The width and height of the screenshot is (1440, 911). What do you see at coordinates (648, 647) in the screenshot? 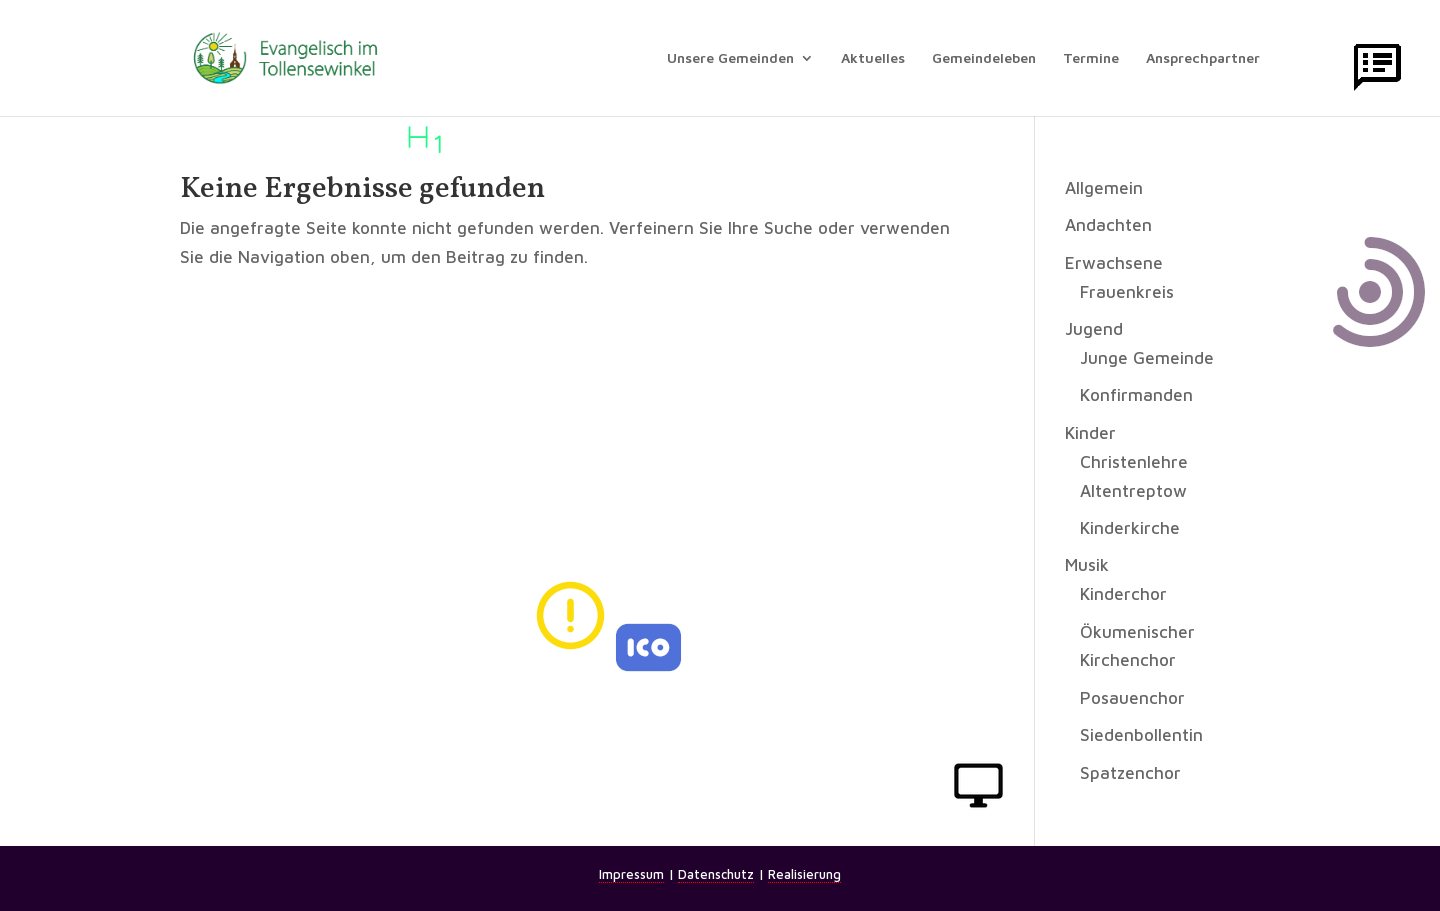
I see `website favicon or browser tab icon` at bounding box center [648, 647].